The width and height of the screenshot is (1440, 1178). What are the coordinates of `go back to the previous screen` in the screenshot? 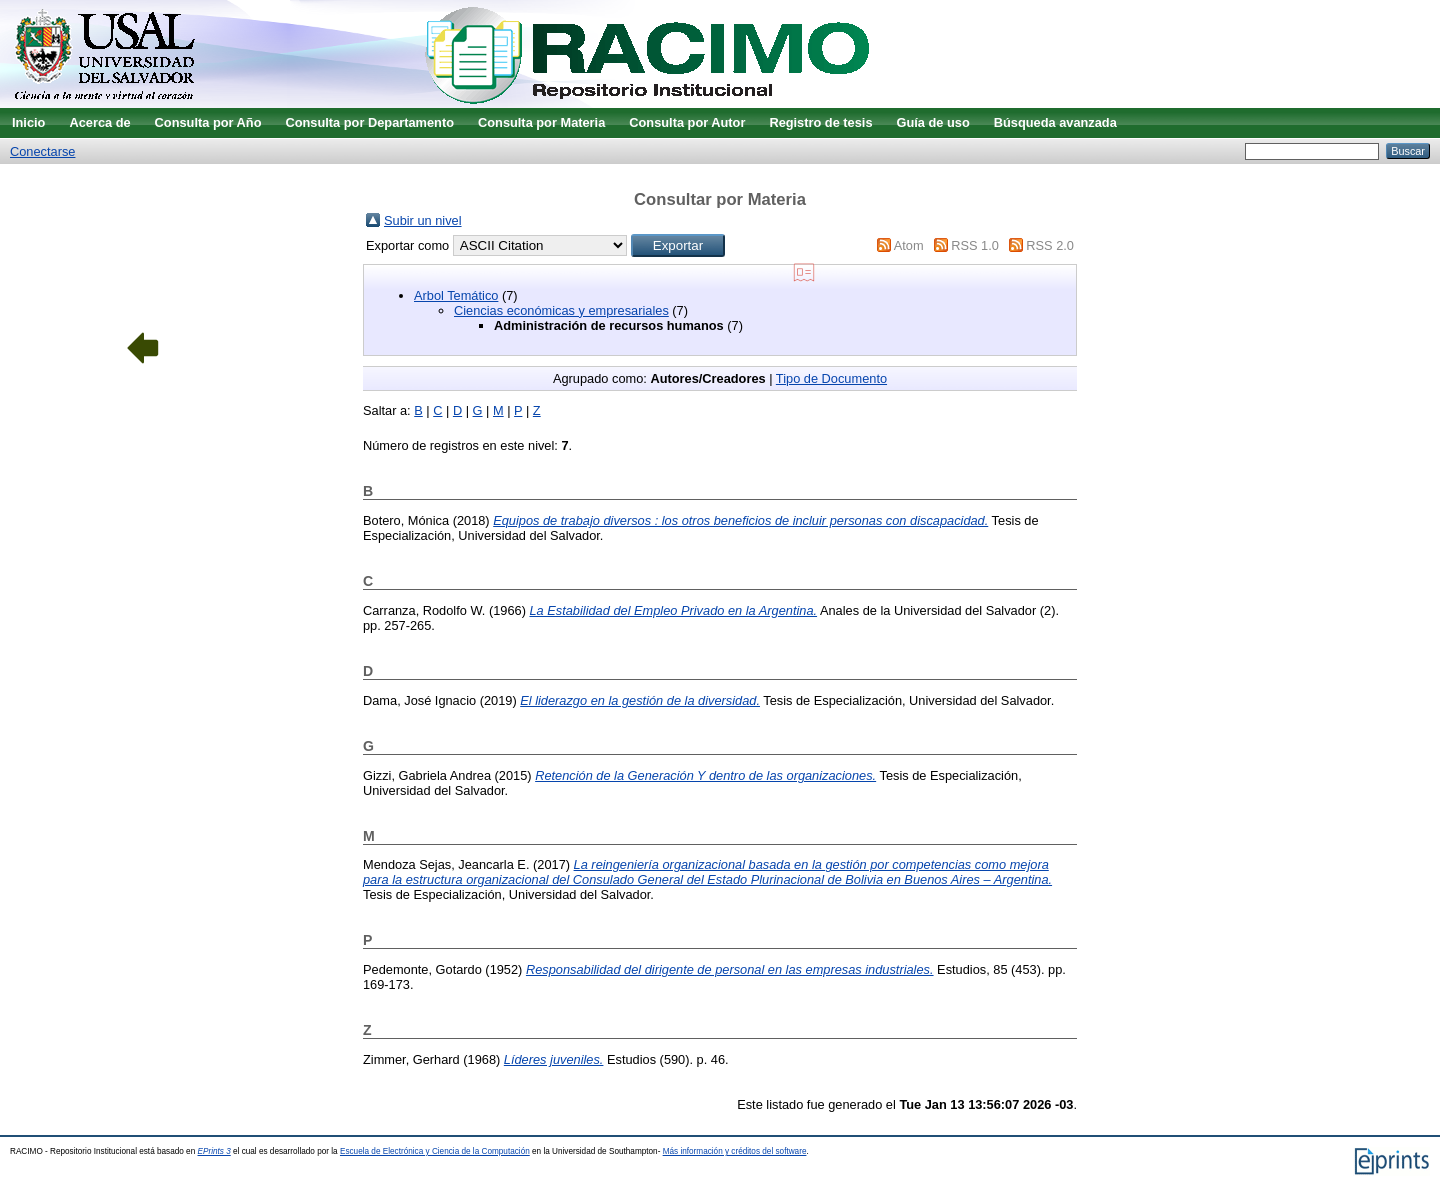 It's located at (144, 348).